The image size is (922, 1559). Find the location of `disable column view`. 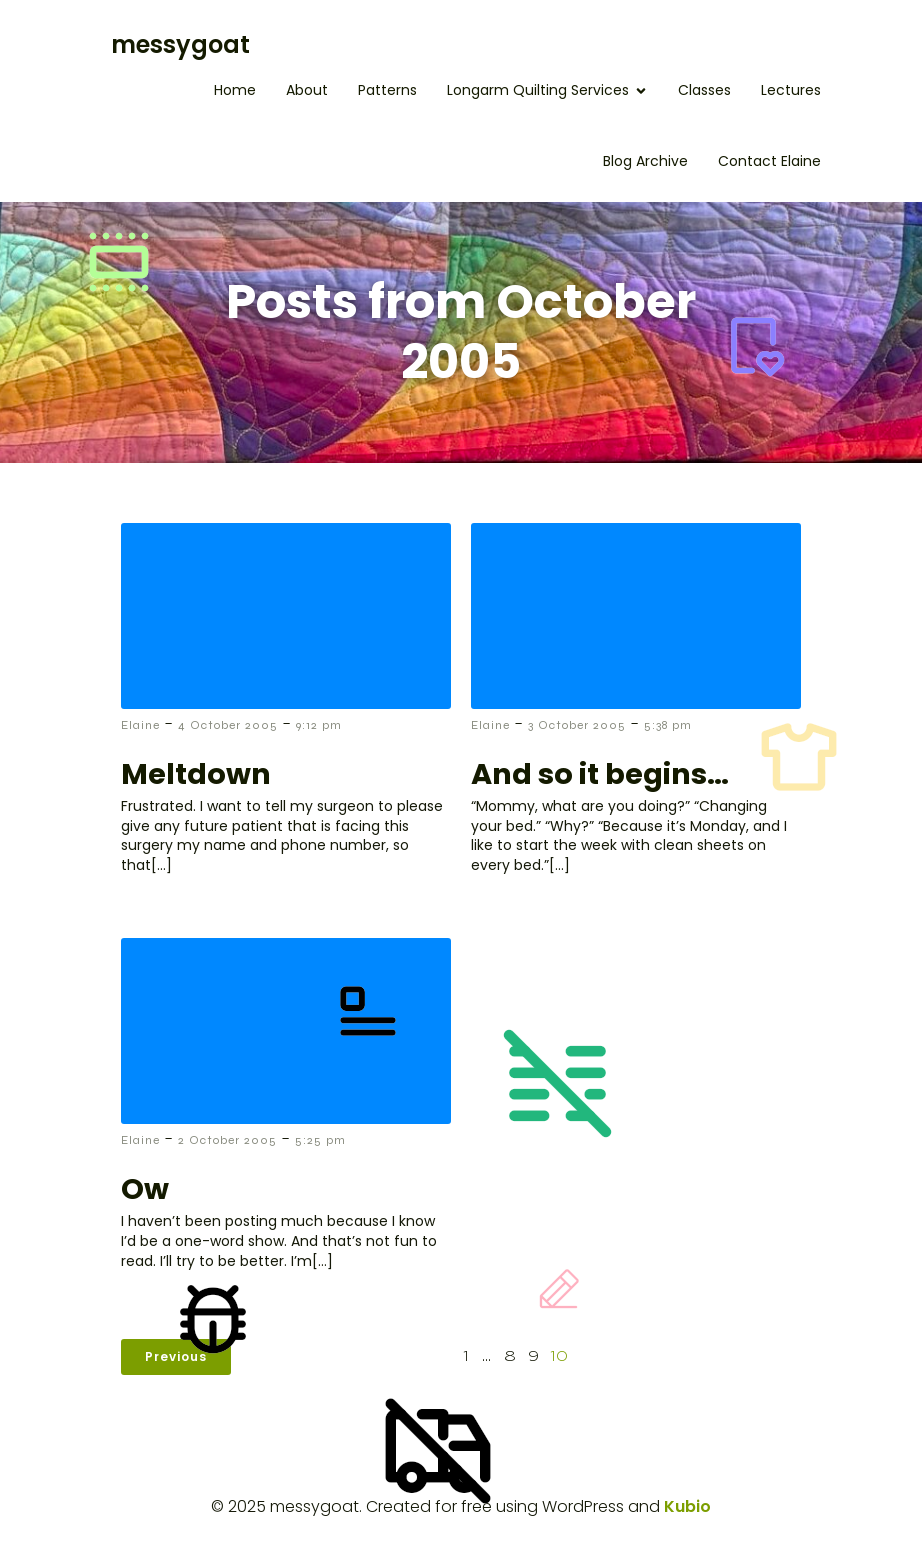

disable column view is located at coordinates (557, 1083).